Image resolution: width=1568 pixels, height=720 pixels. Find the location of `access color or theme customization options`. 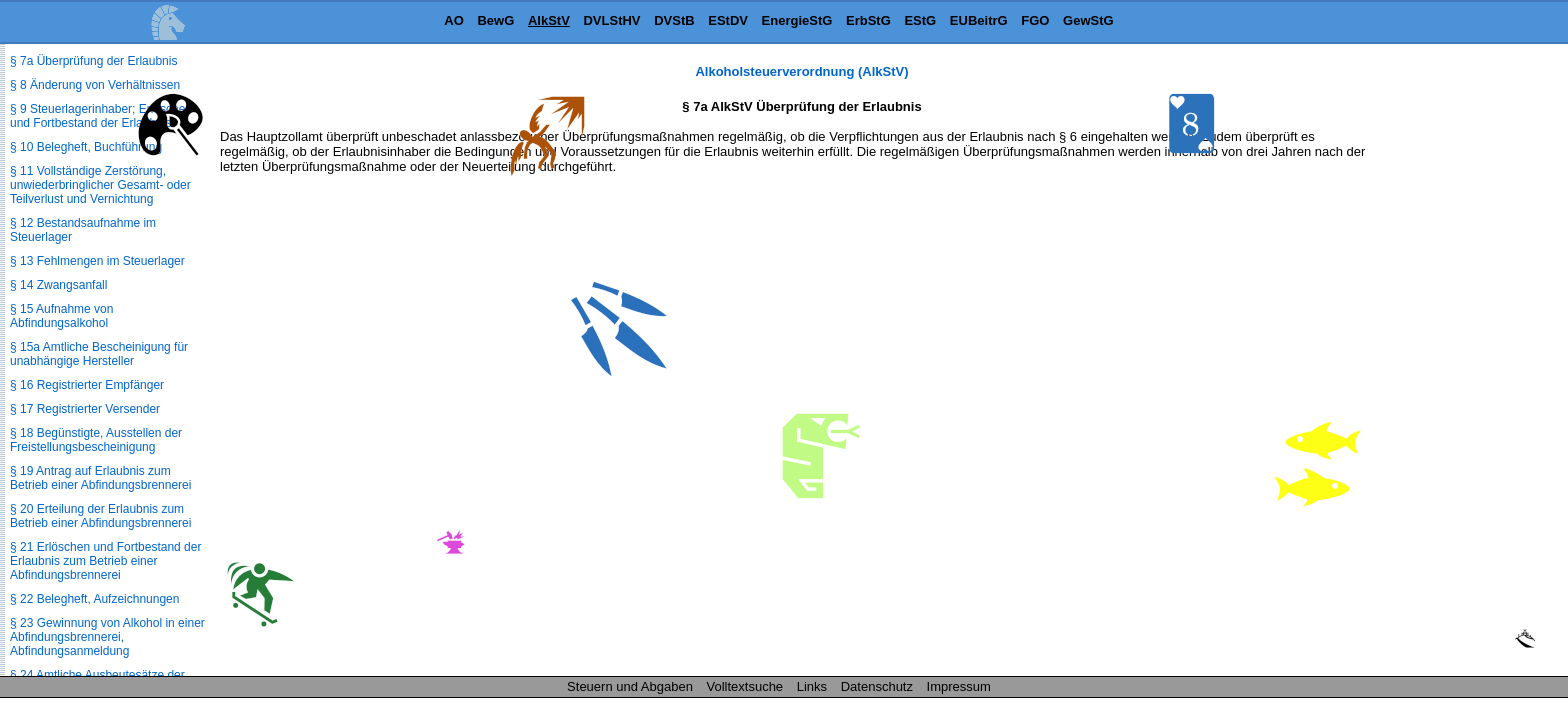

access color or theme customization options is located at coordinates (170, 124).